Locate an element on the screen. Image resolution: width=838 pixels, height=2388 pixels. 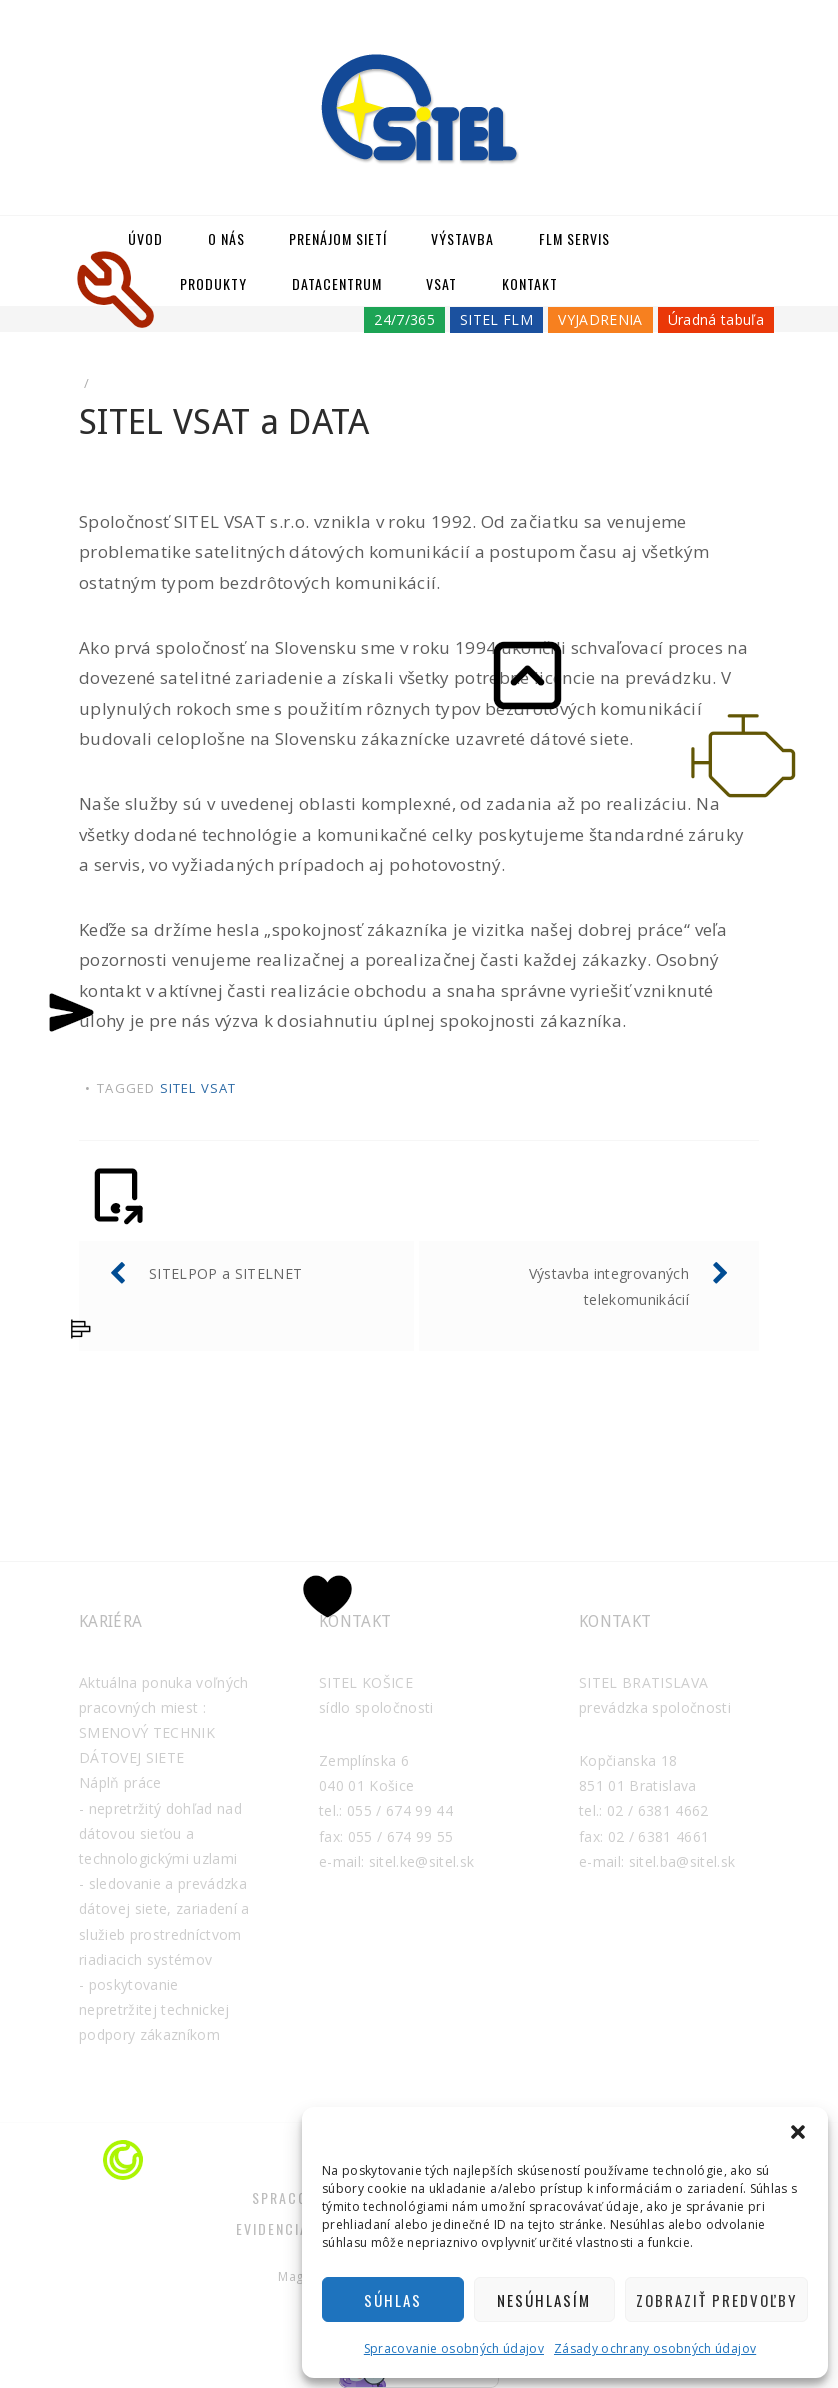
view engine status or diagnostics is located at coordinates (741, 757).